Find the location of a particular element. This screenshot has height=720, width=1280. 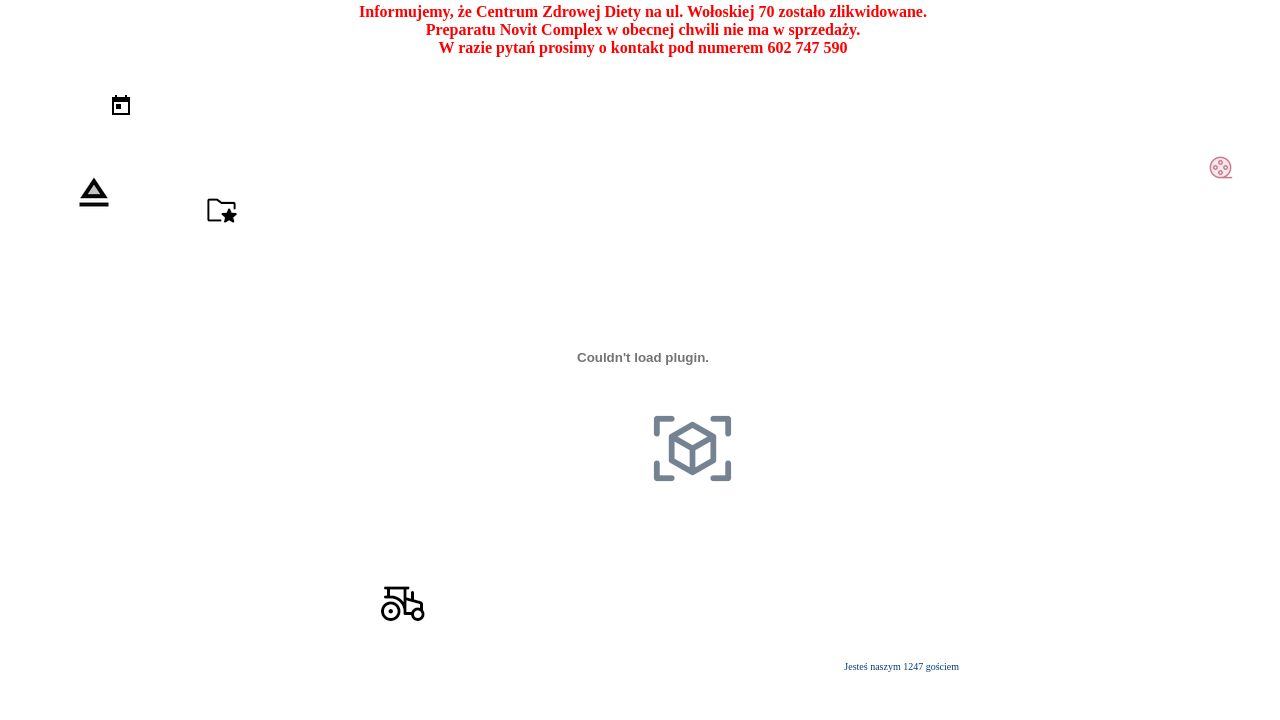

eject removable media or disc is located at coordinates (94, 192).